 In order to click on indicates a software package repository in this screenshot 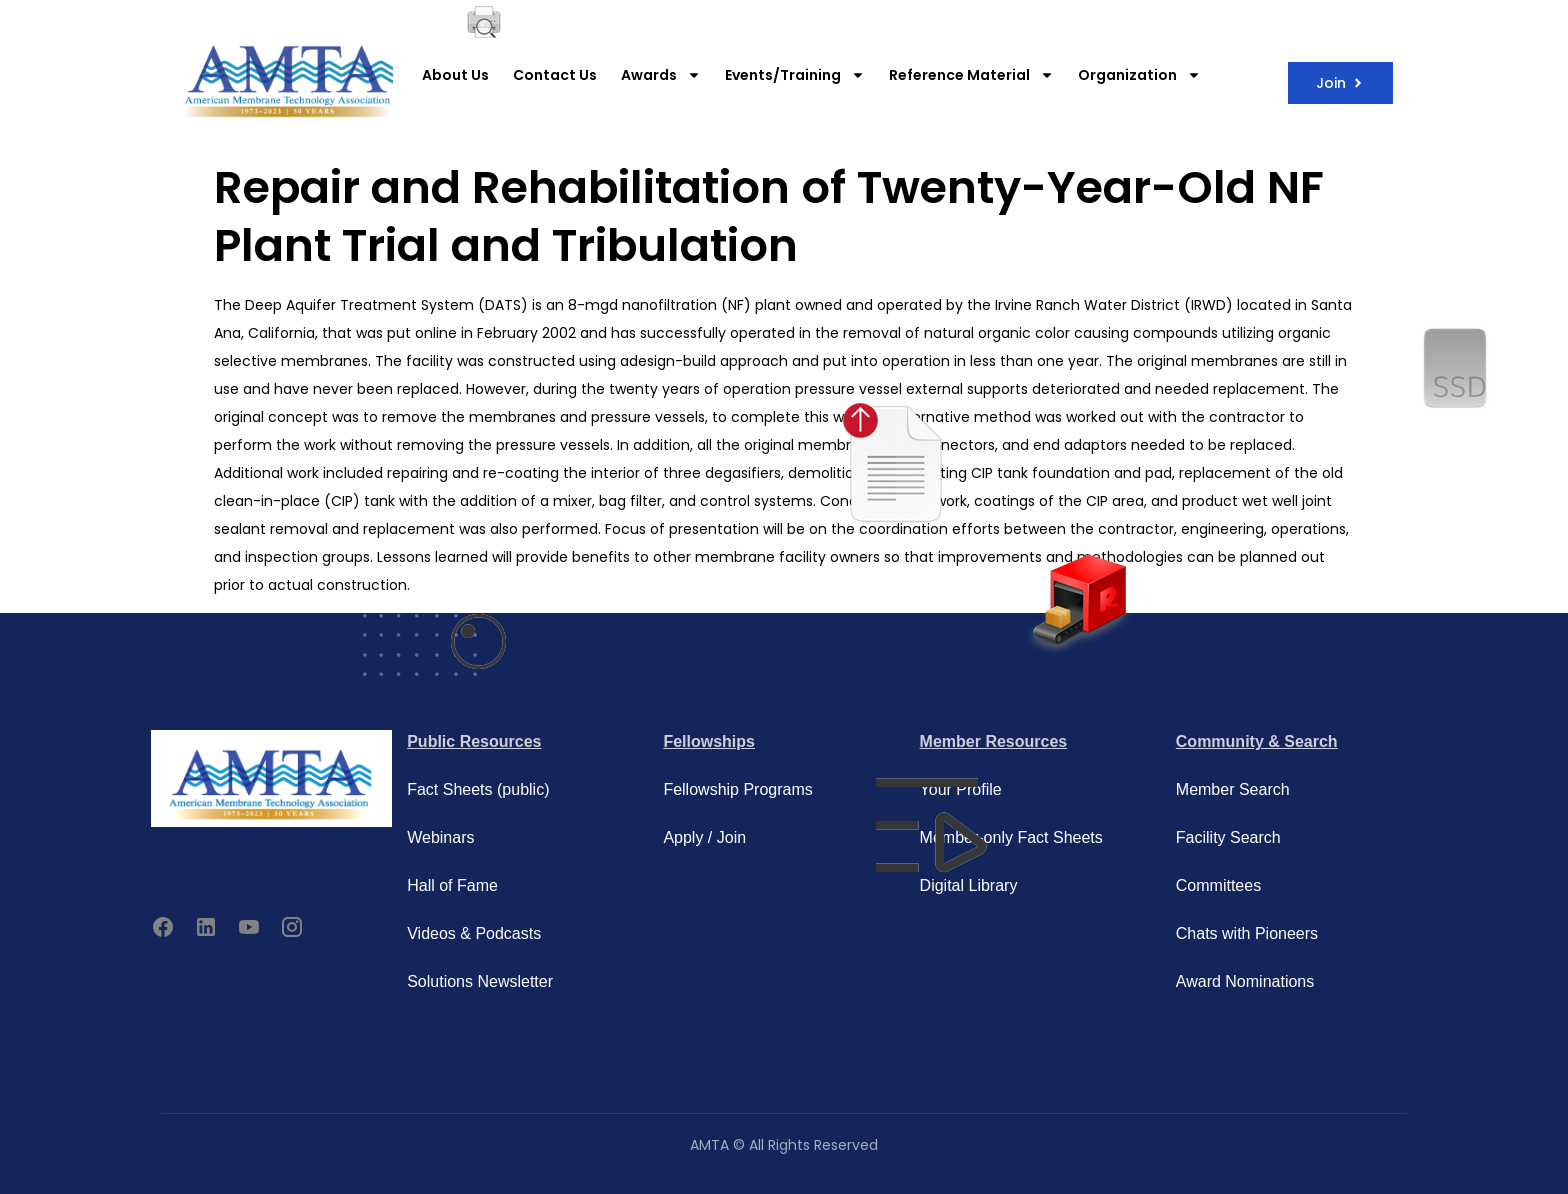, I will do `click(1079, 600)`.